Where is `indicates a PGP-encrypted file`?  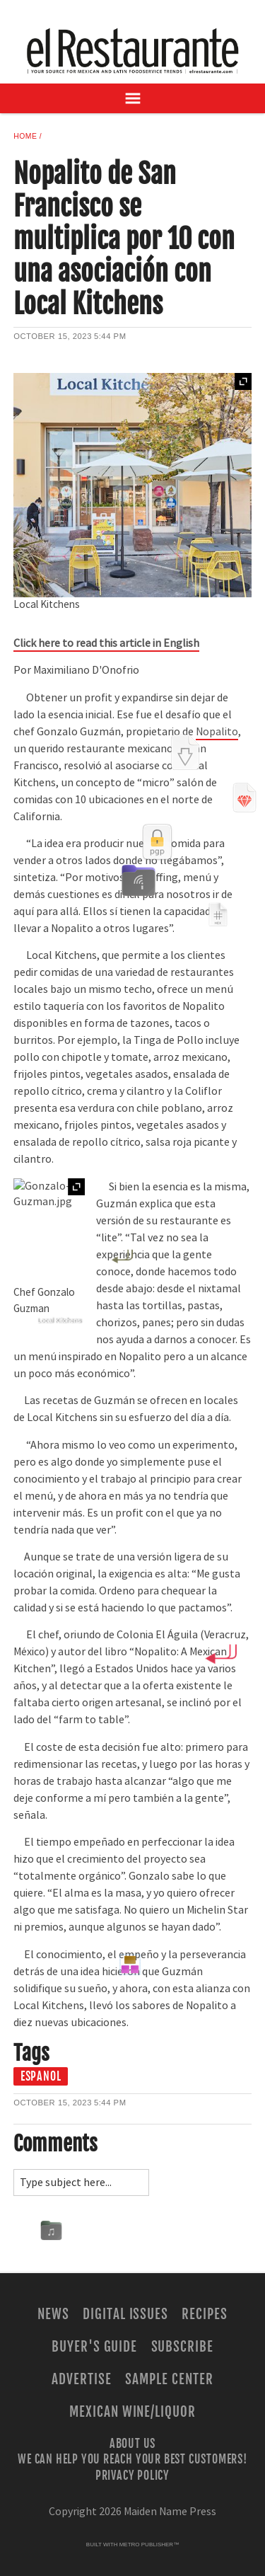
indicates a PGP-encrypted file is located at coordinates (157, 841).